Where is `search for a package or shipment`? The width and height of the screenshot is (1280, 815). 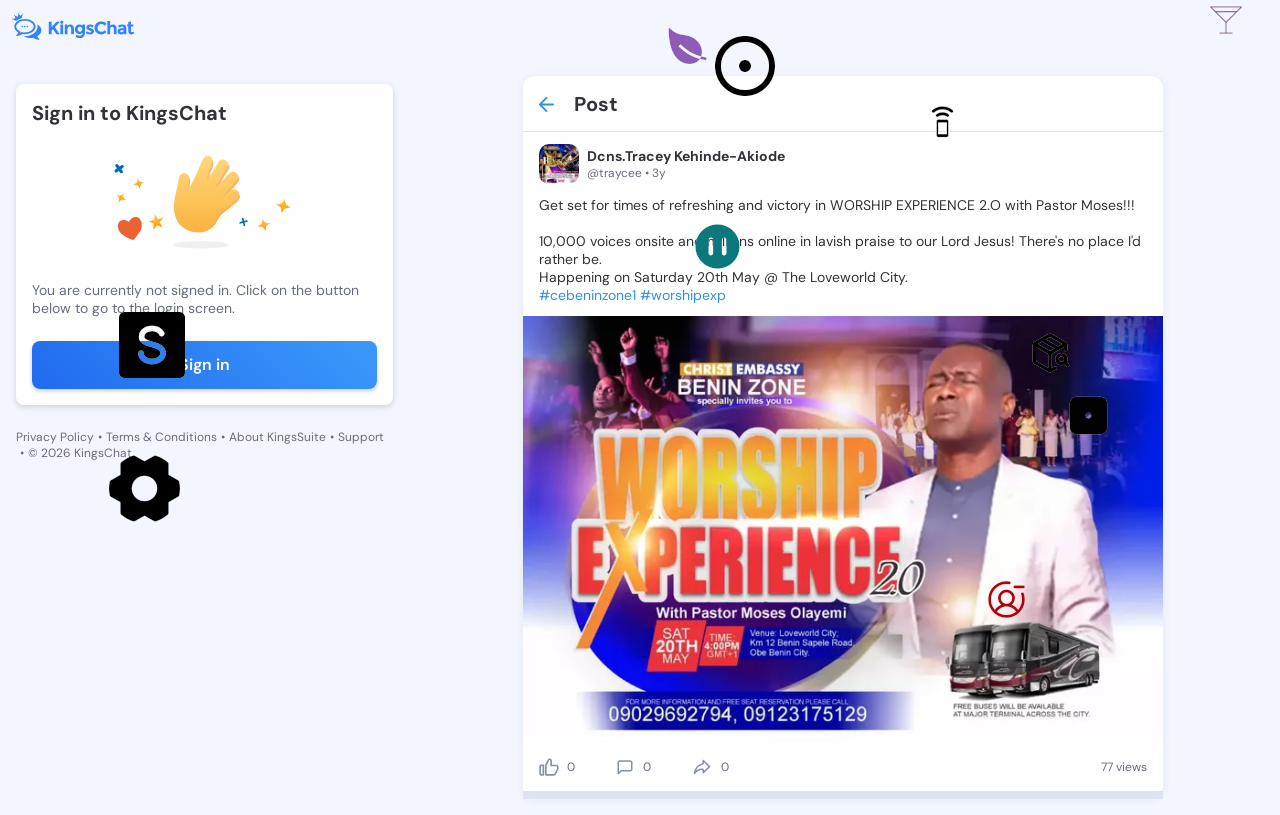
search for a package or shipment is located at coordinates (1050, 353).